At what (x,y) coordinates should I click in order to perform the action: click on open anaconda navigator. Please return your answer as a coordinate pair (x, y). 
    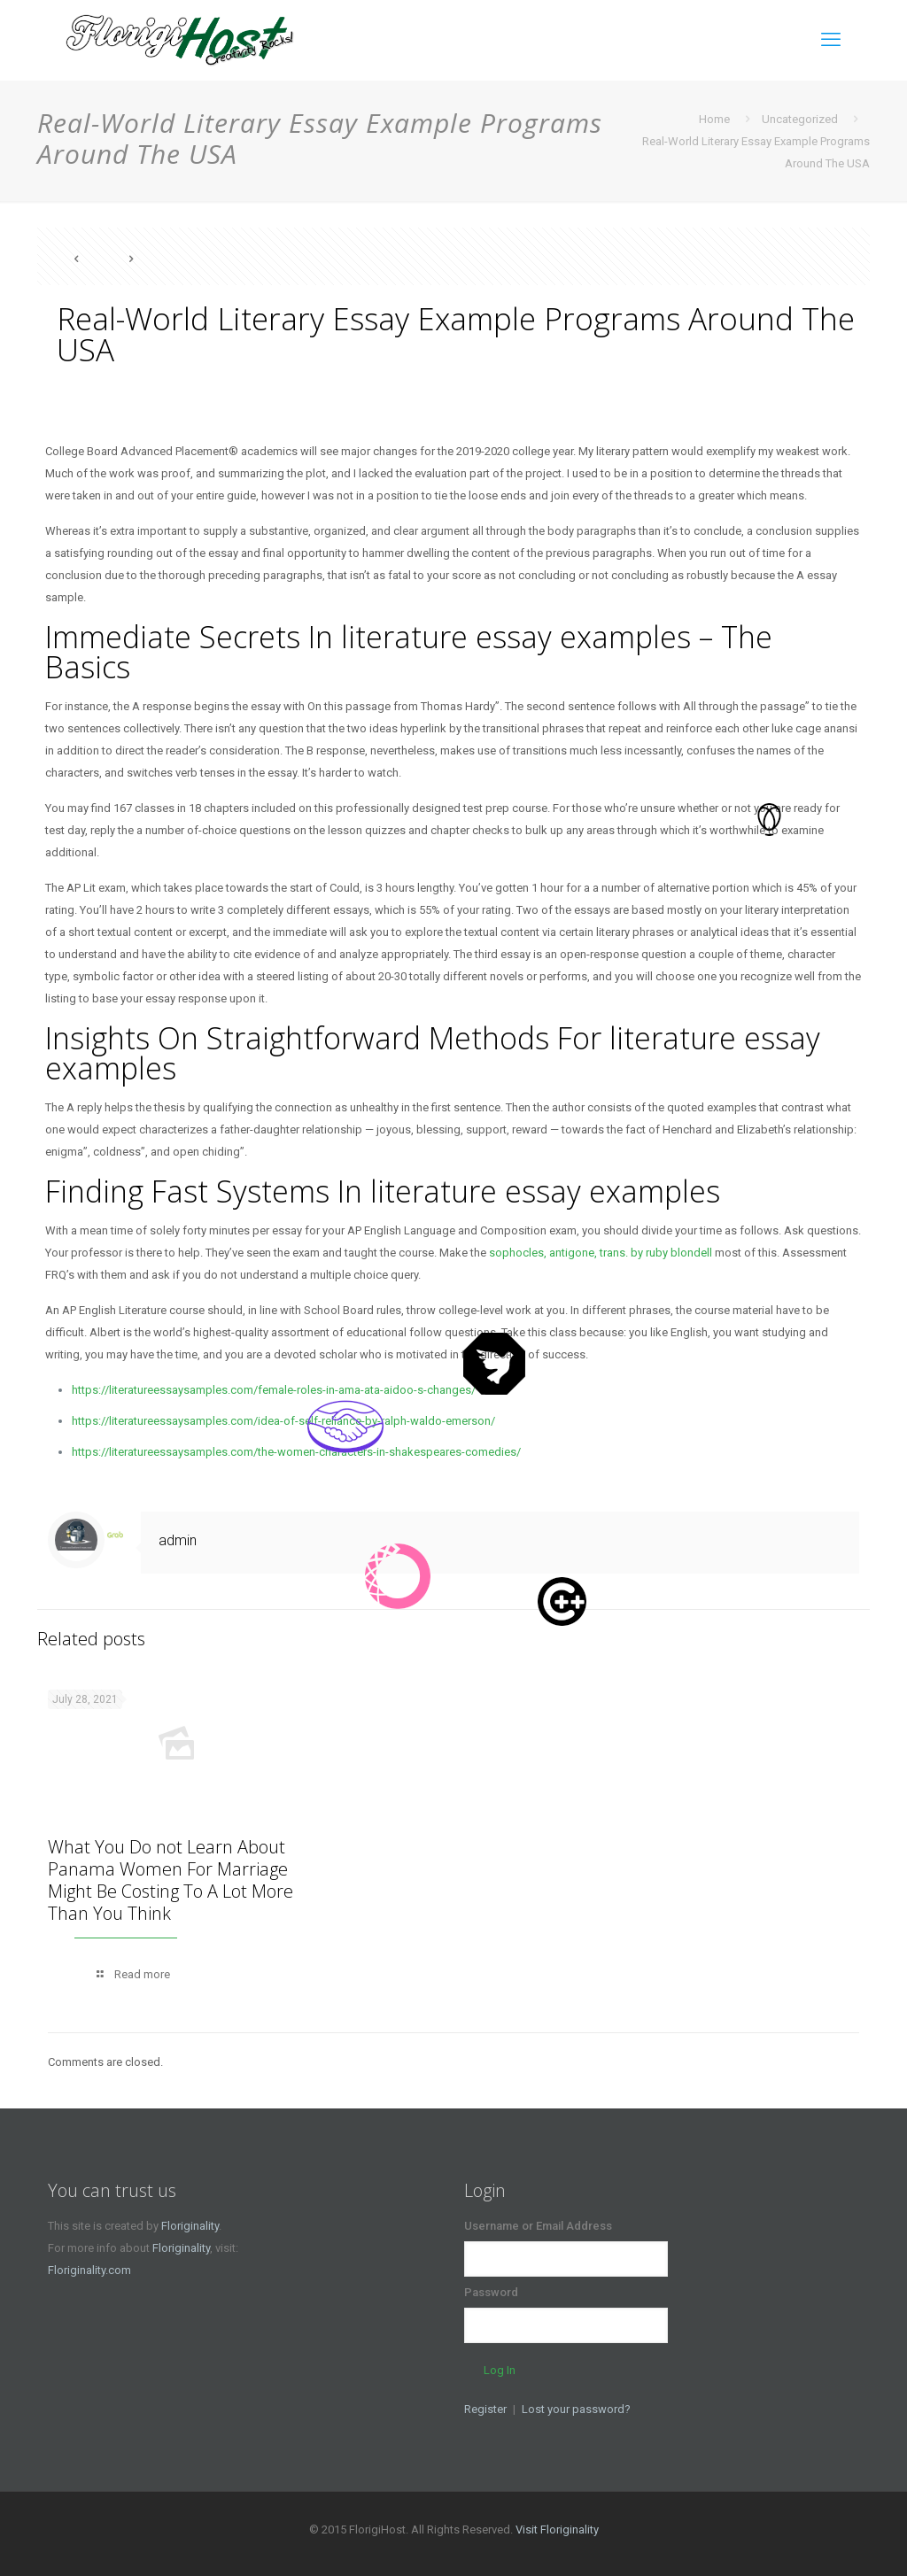
    Looking at the image, I should click on (398, 1576).